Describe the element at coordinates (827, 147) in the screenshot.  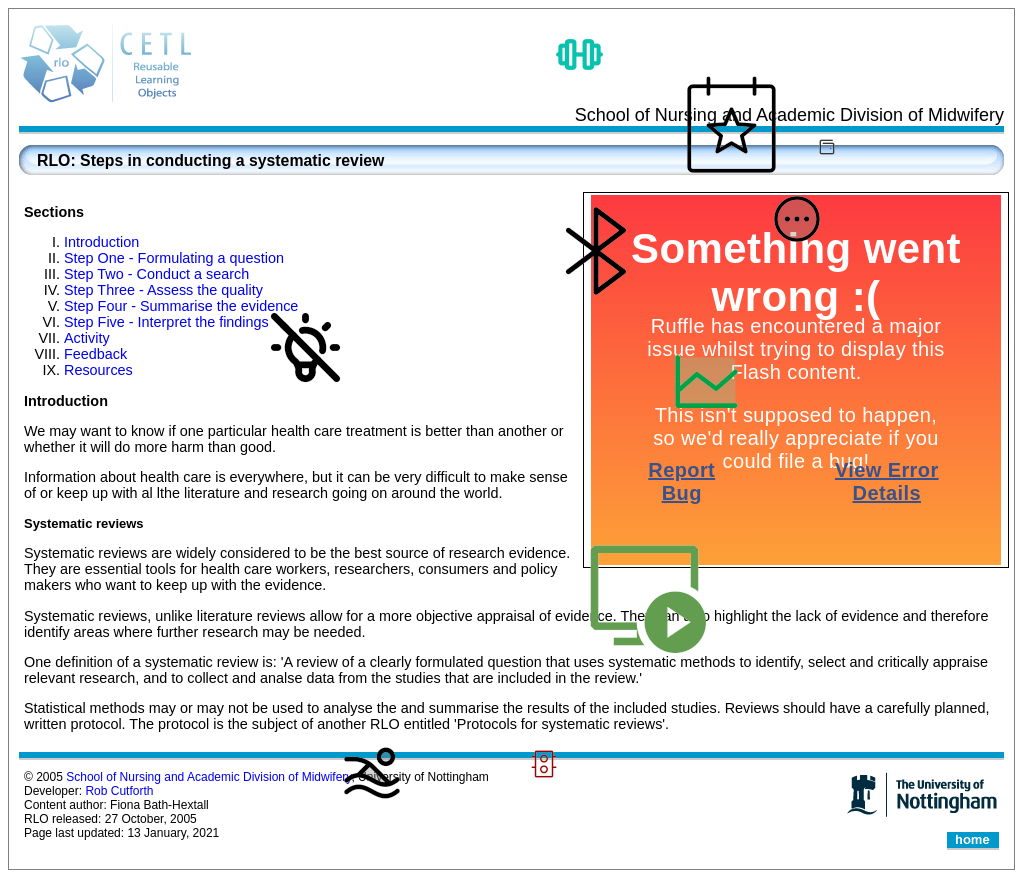
I see `access your wallet or payment methods` at that location.